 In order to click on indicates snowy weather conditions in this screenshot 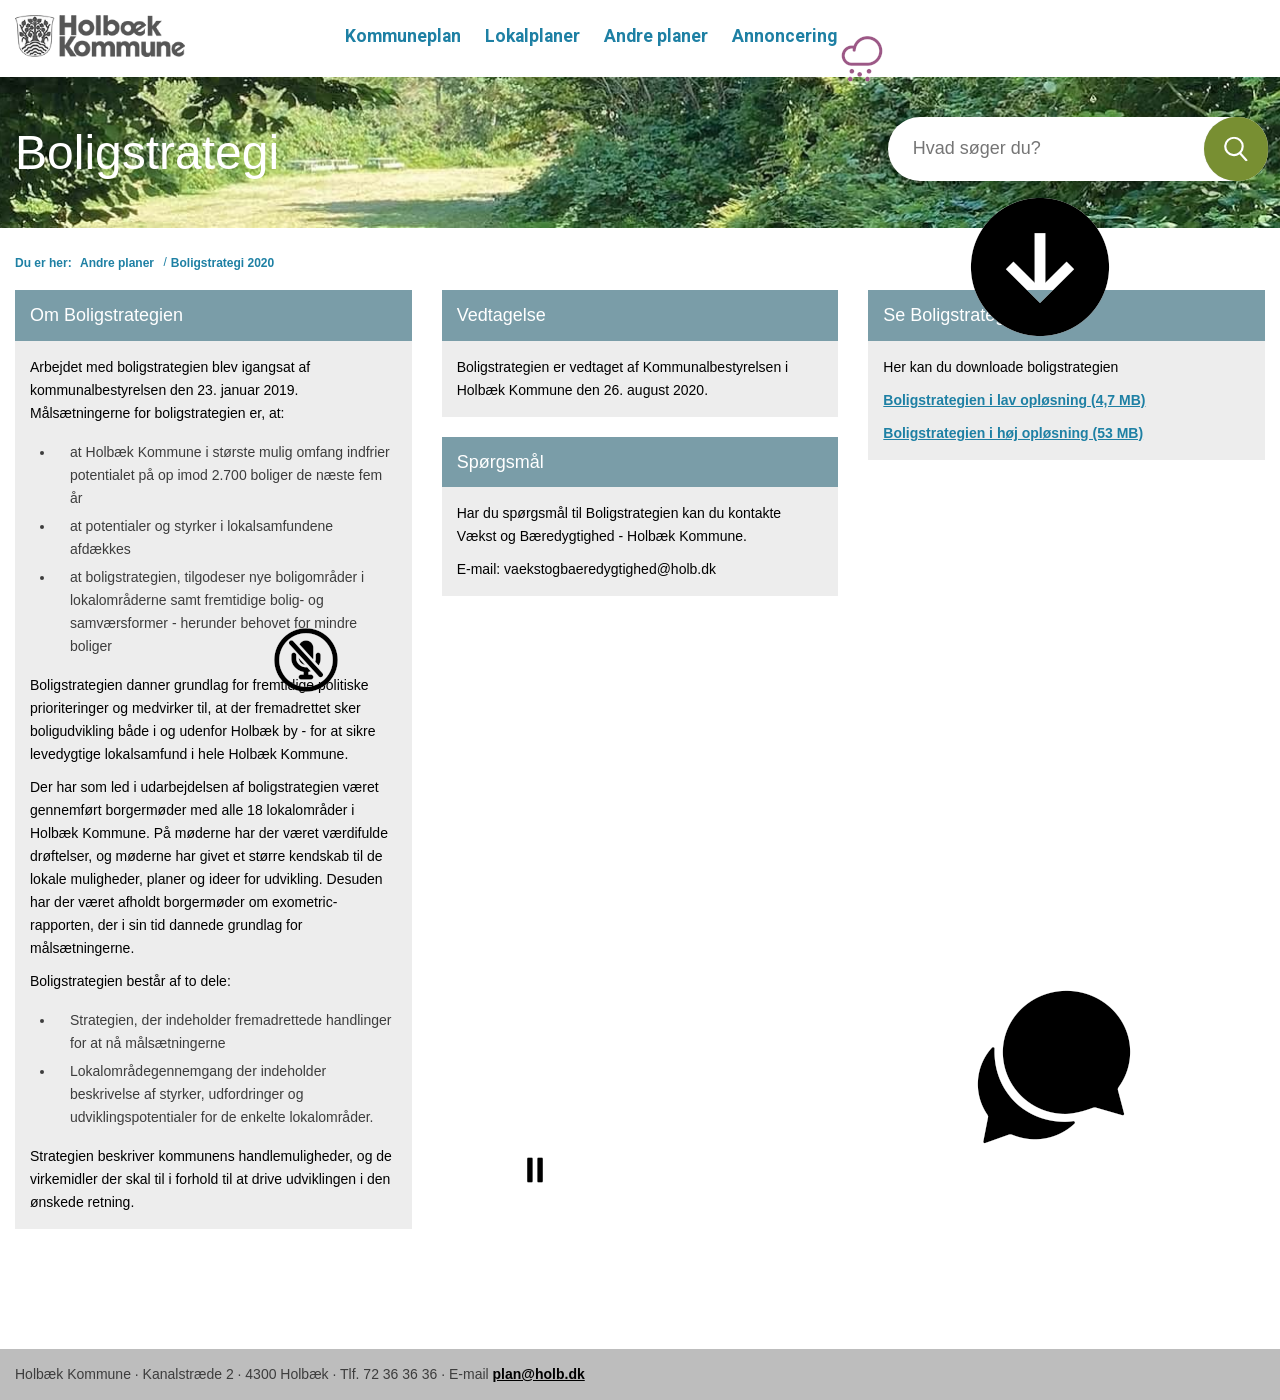, I will do `click(862, 58)`.